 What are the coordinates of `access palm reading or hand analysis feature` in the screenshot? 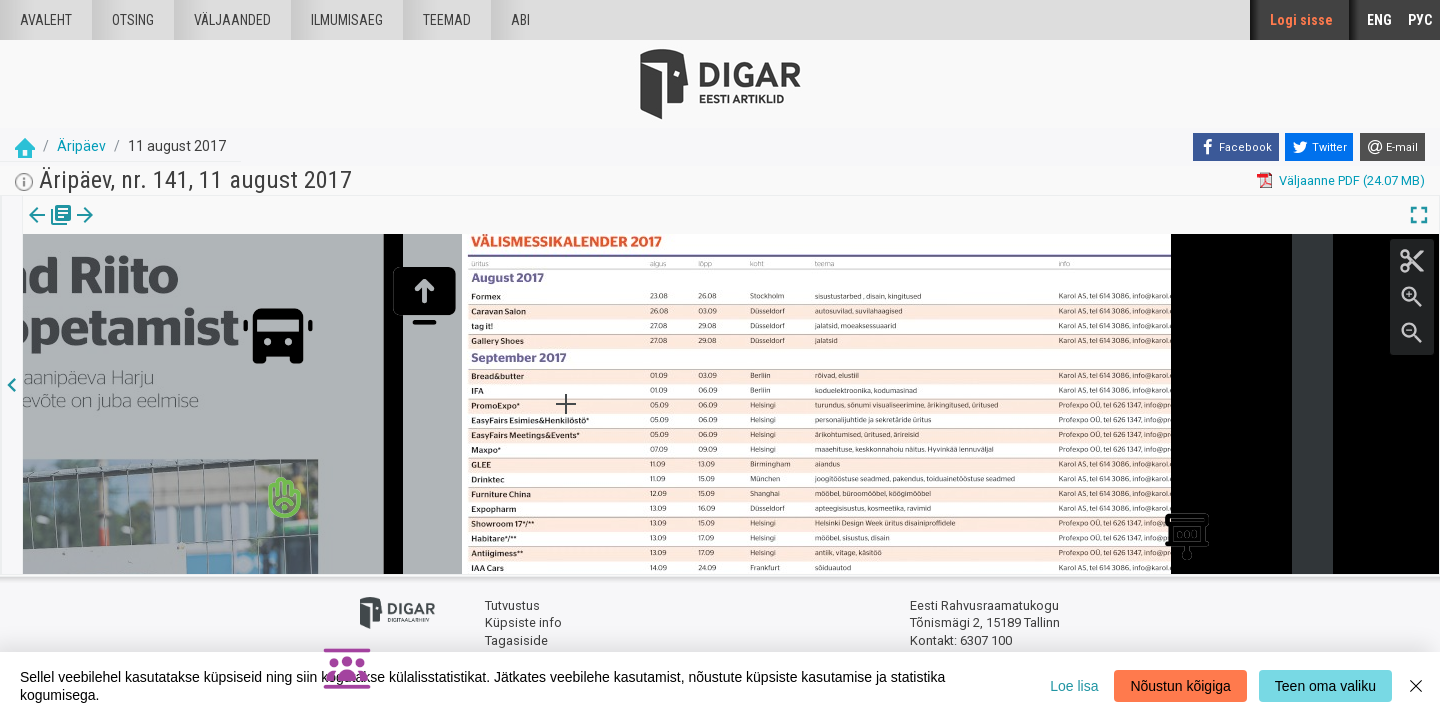 It's located at (284, 497).